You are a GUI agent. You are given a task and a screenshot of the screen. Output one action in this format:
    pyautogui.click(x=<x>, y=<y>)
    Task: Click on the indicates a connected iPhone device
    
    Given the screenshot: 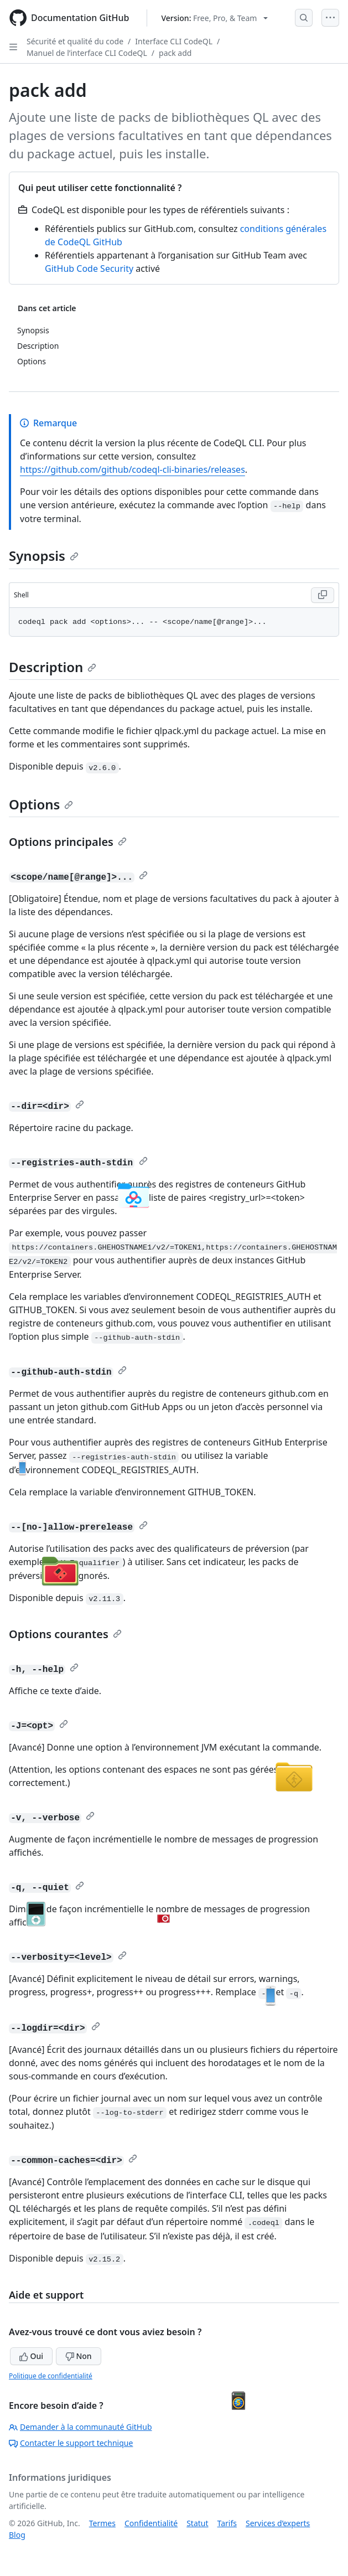 What is the action you would take?
    pyautogui.click(x=22, y=1468)
    